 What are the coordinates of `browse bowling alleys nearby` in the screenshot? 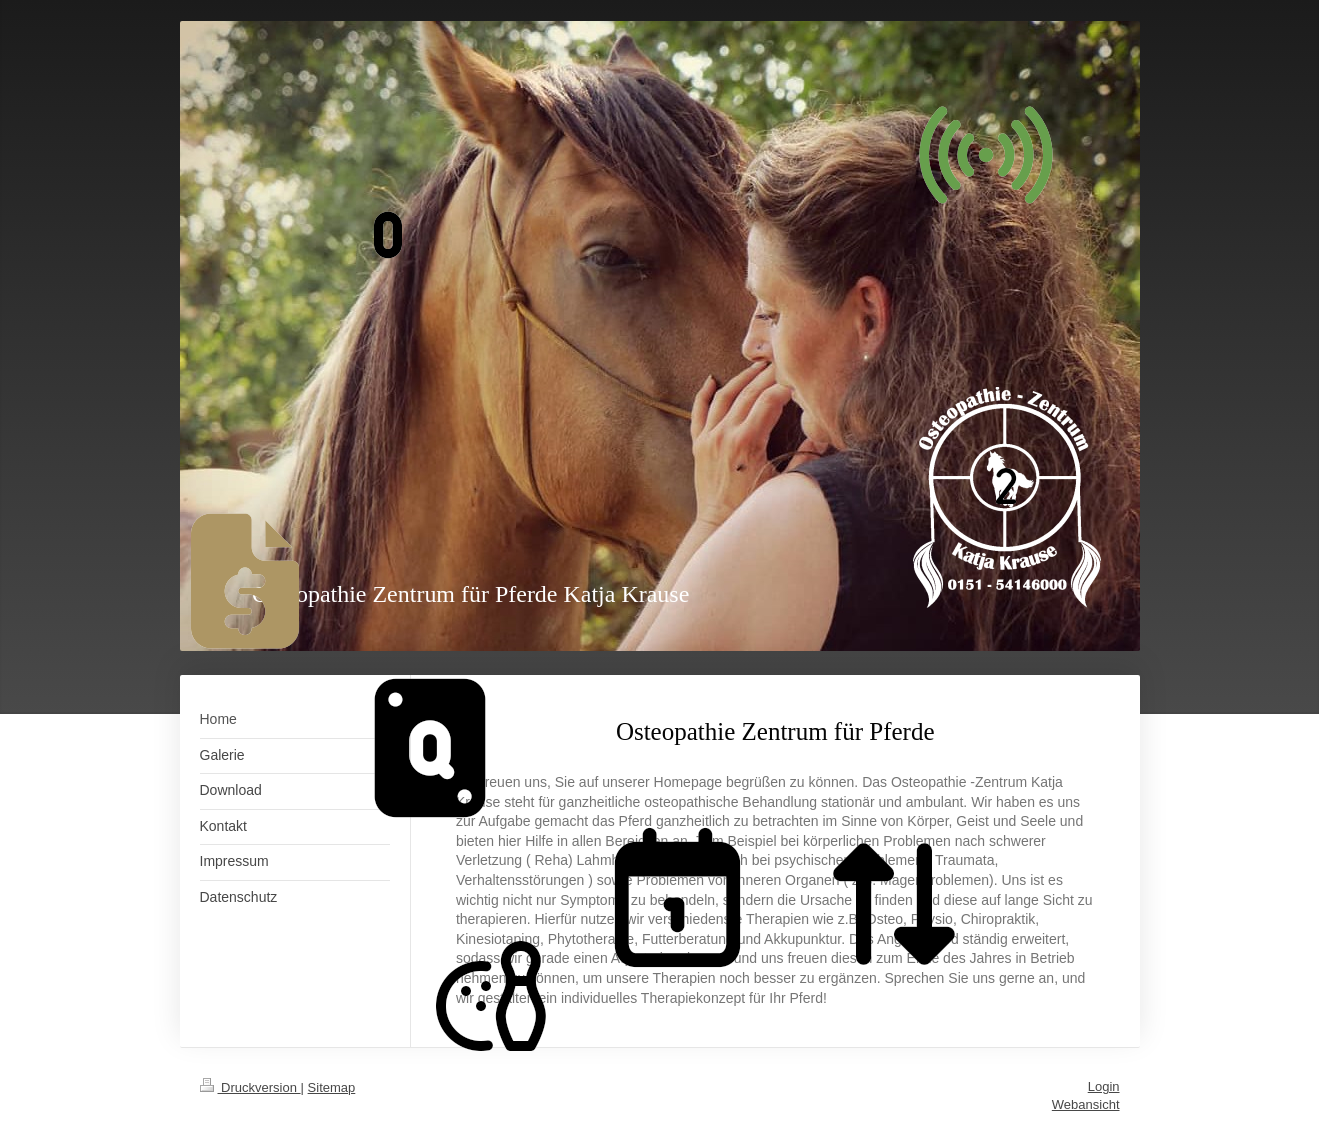 It's located at (491, 996).